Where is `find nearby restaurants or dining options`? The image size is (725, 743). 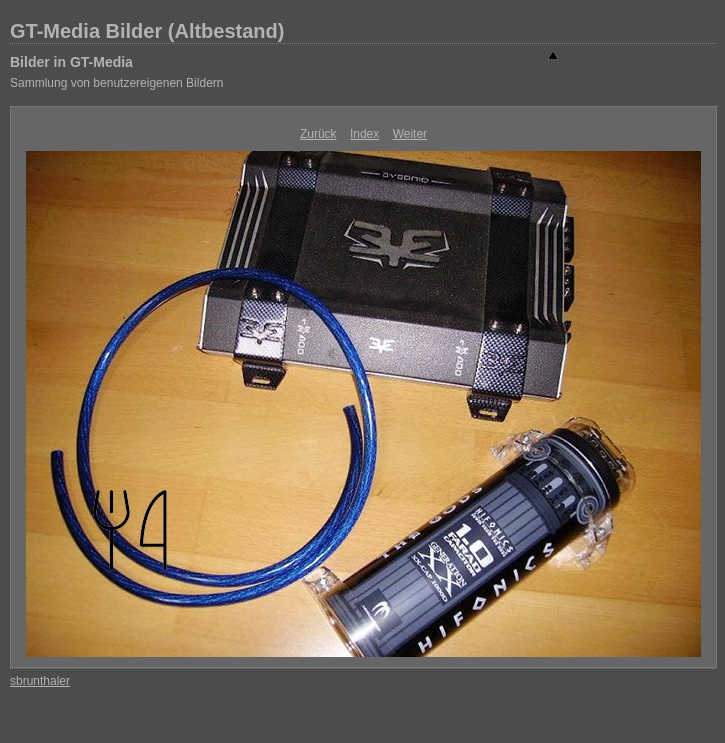 find nearby restaurants or dining options is located at coordinates (131, 528).